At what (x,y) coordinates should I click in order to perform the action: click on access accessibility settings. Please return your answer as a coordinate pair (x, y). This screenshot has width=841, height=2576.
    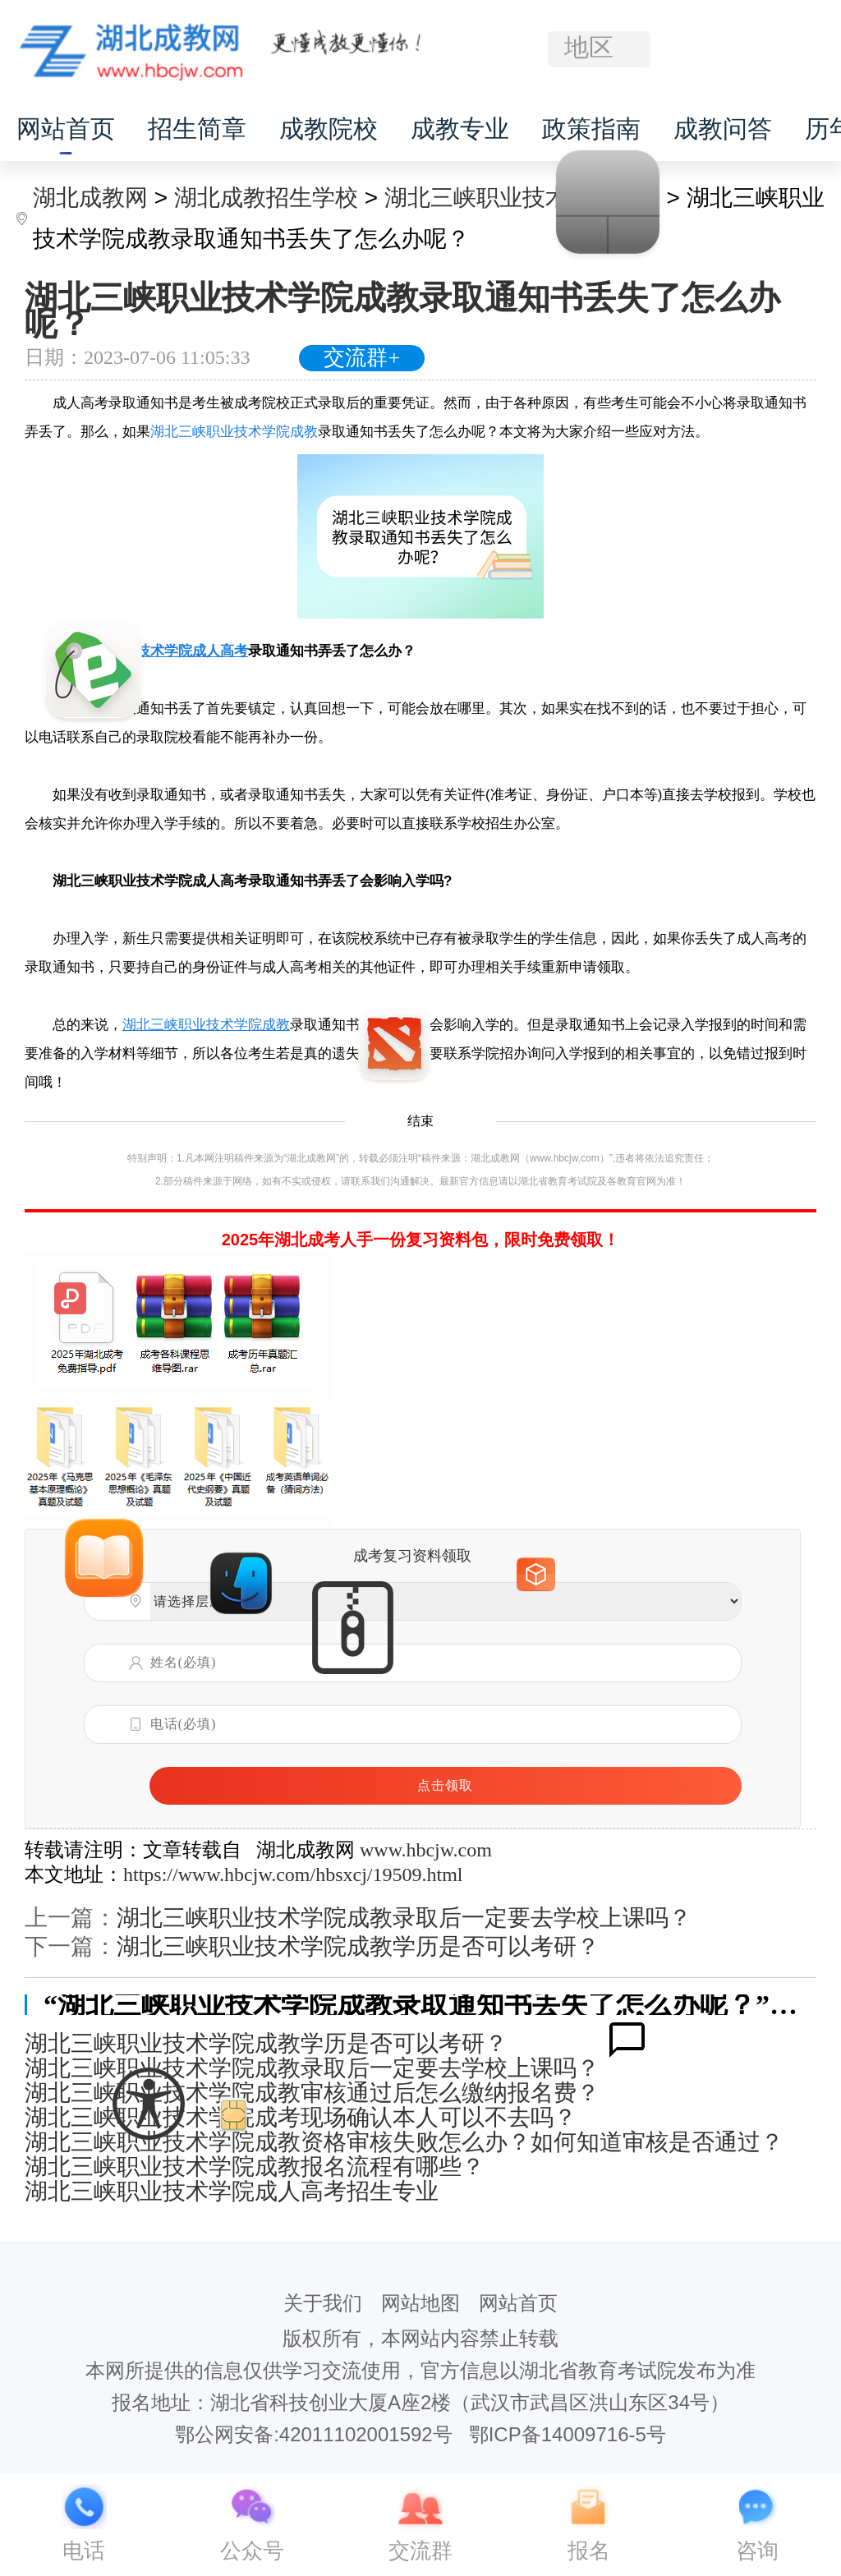
    Looking at the image, I should click on (149, 2104).